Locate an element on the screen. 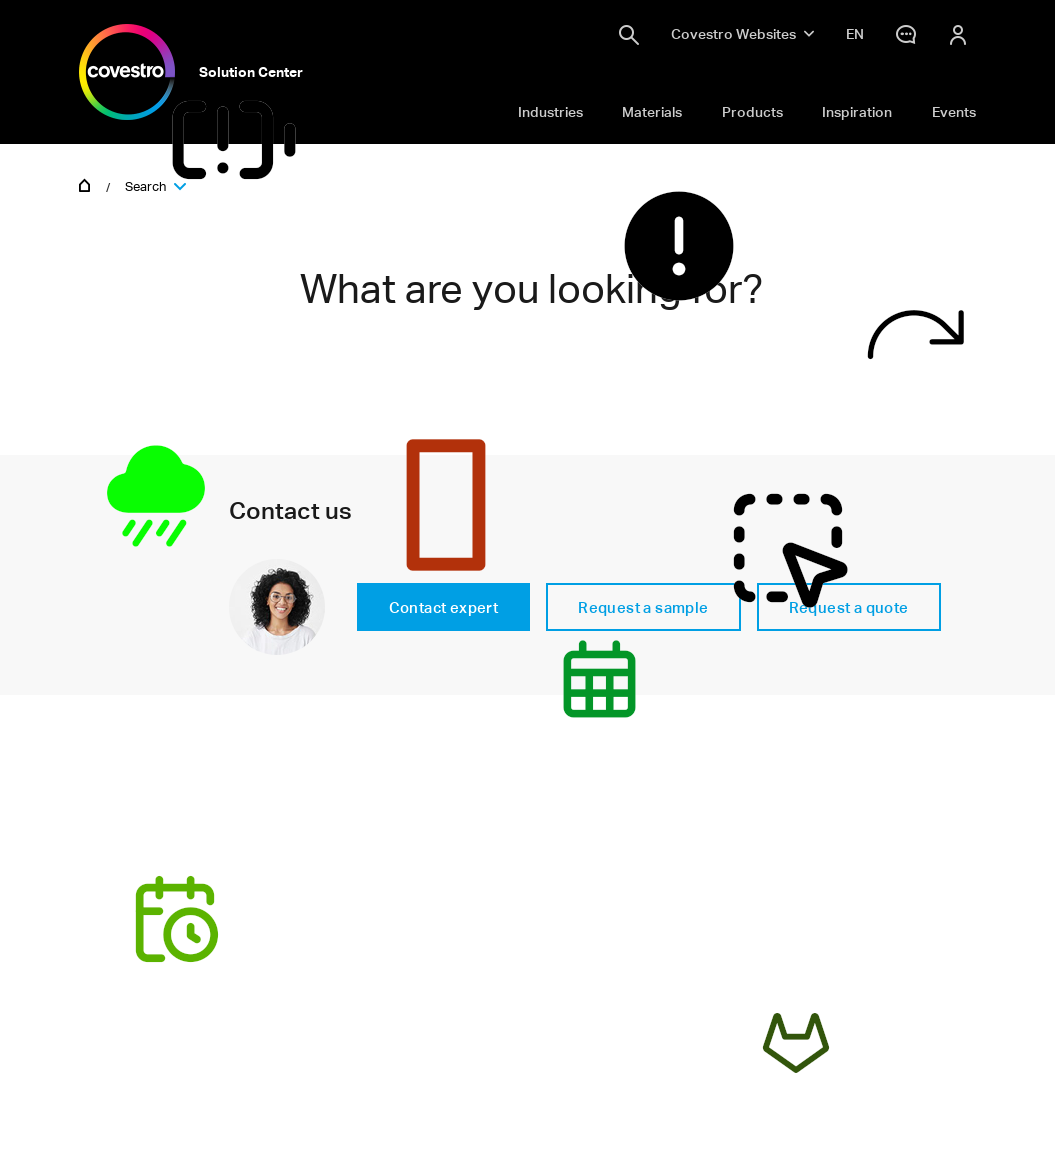  indicates low battery warning is located at coordinates (234, 140).